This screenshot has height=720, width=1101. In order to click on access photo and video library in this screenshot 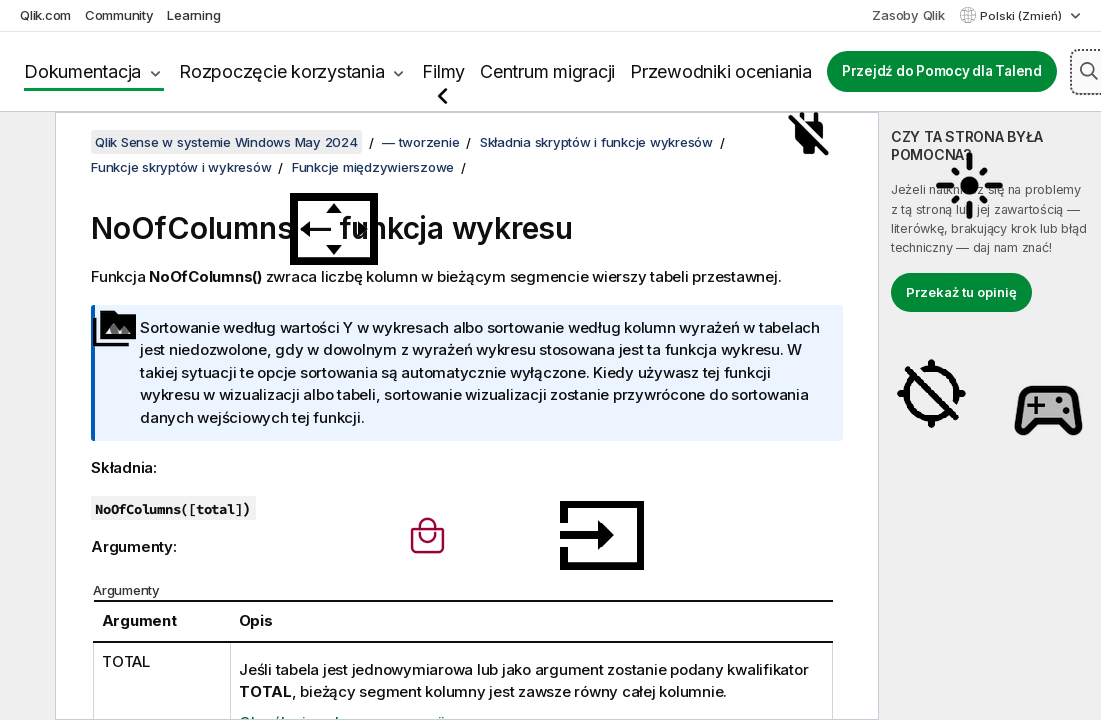, I will do `click(114, 328)`.